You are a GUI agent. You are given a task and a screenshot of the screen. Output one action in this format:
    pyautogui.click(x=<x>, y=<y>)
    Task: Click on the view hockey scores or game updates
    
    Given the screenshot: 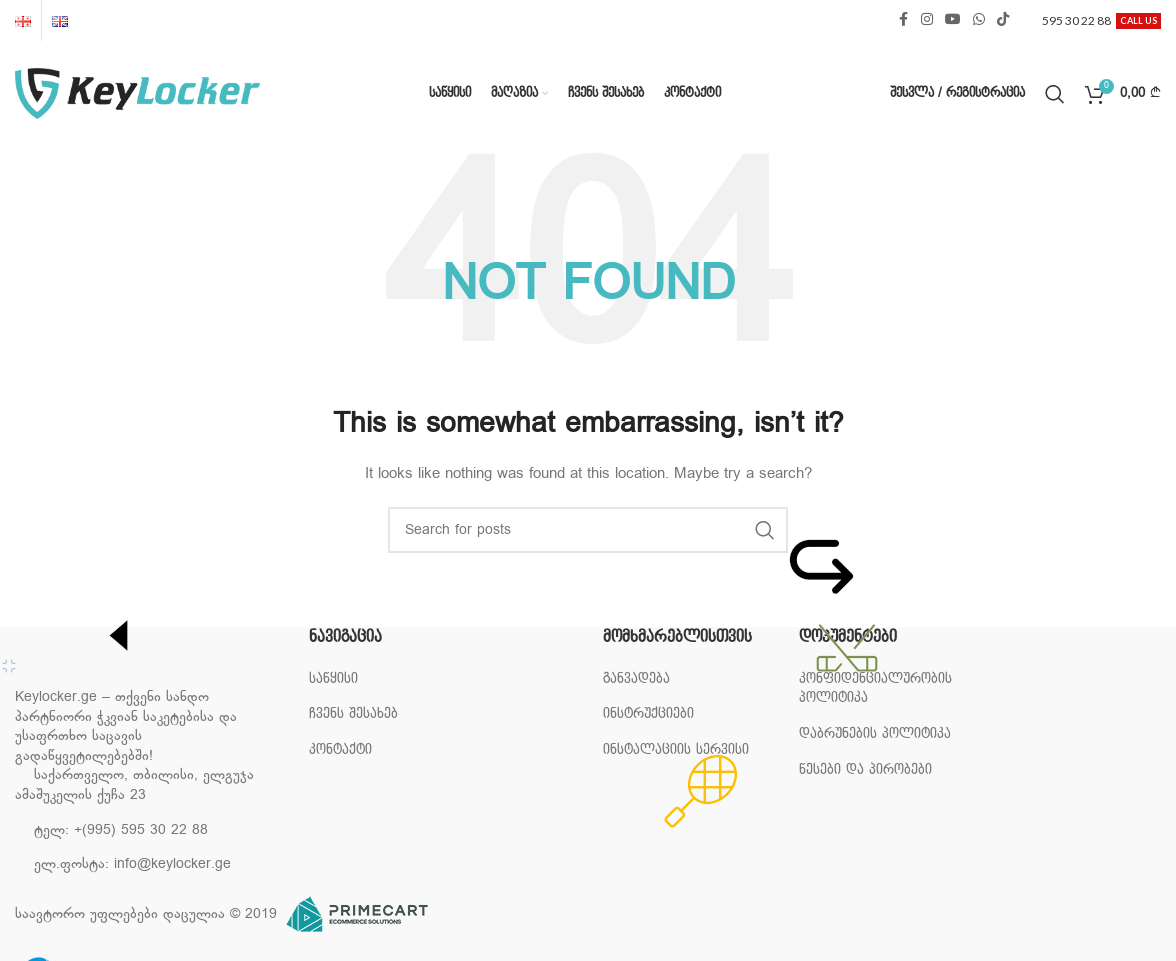 What is the action you would take?
    pyautogui.click(x=847, y=648)
    